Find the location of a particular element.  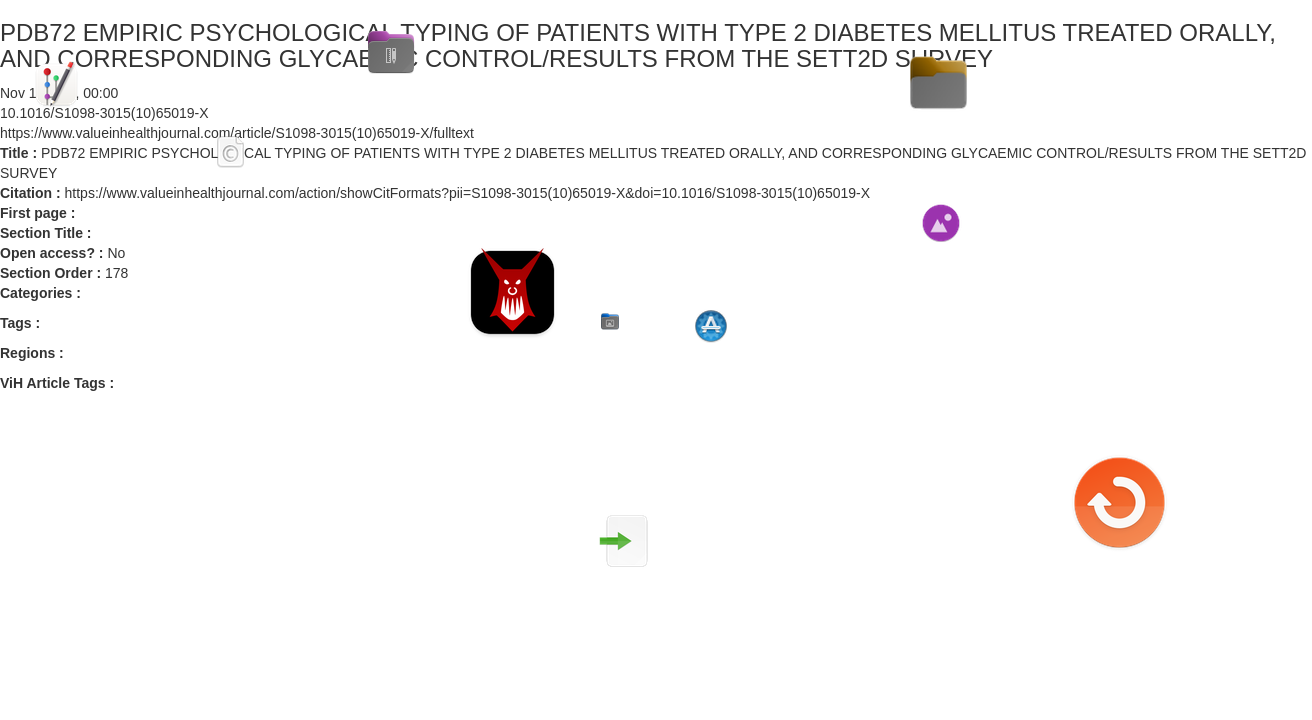

open software properties settings is located at coordinates (711, 326).